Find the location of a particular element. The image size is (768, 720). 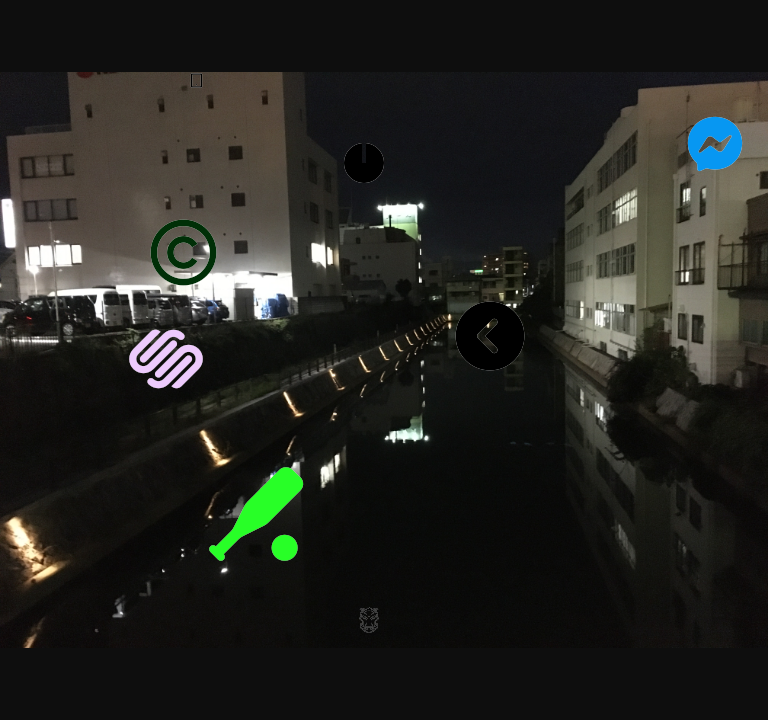

grunt javascript task runner logo is located at coordinates (369, 620).